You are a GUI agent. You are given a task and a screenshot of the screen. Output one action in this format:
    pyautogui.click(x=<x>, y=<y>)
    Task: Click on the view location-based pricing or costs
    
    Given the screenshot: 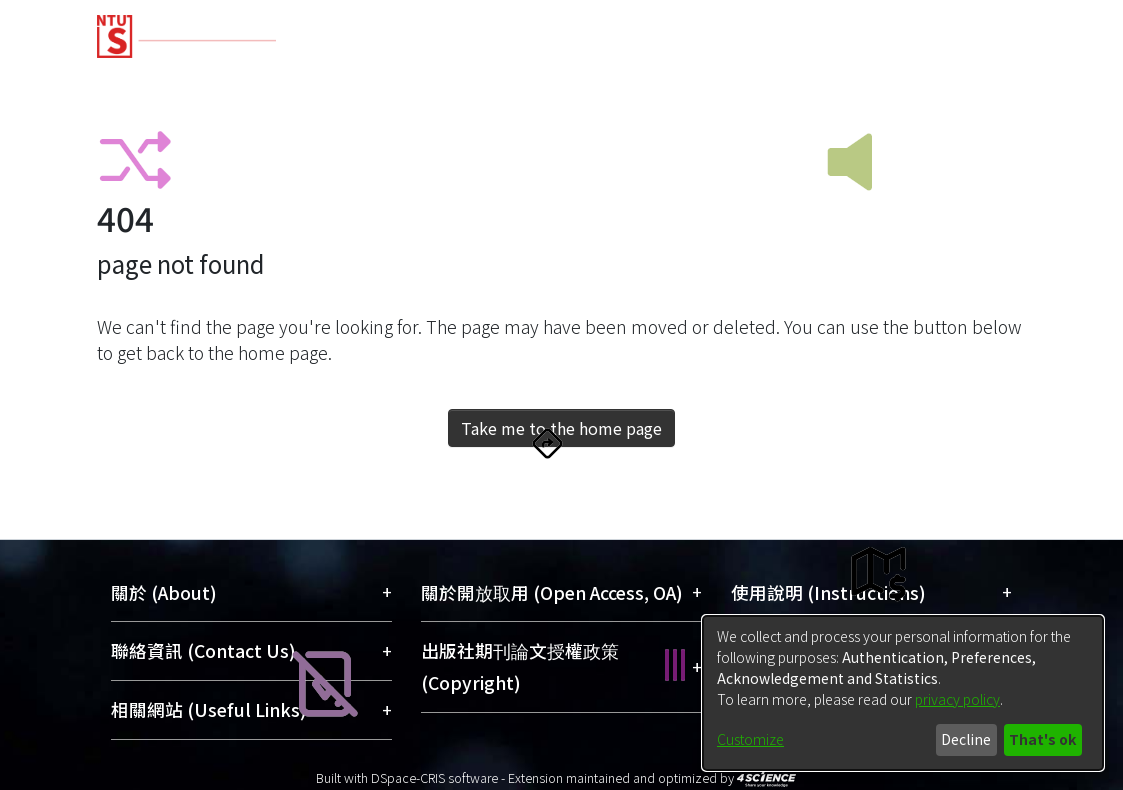 What is the action you would take?
    pyautogui.click(x=878, y=571)
    